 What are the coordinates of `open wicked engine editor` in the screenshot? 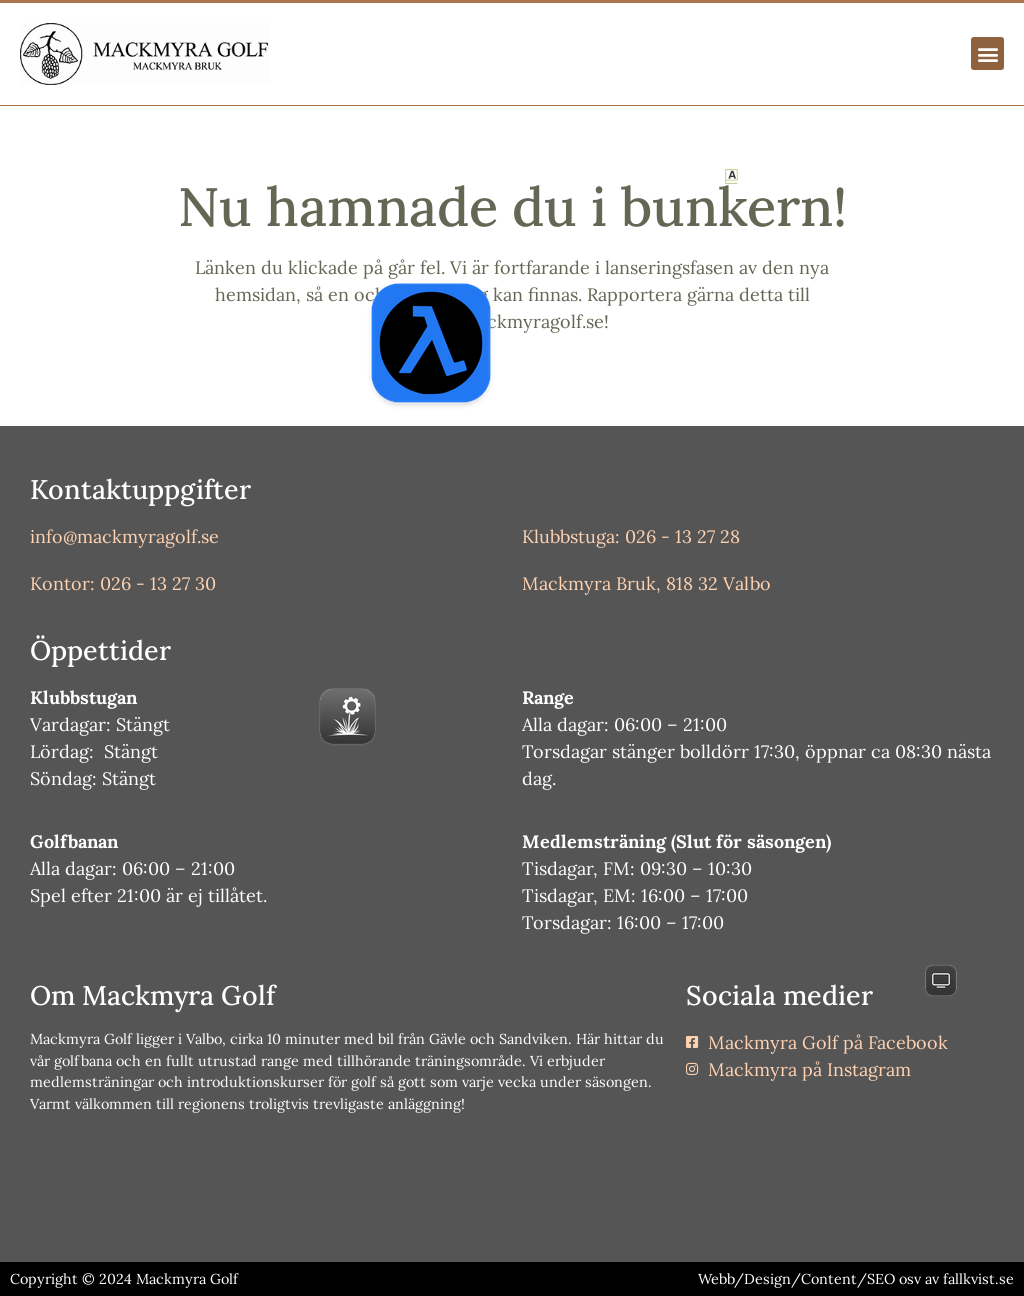 It's located at (347, 716).